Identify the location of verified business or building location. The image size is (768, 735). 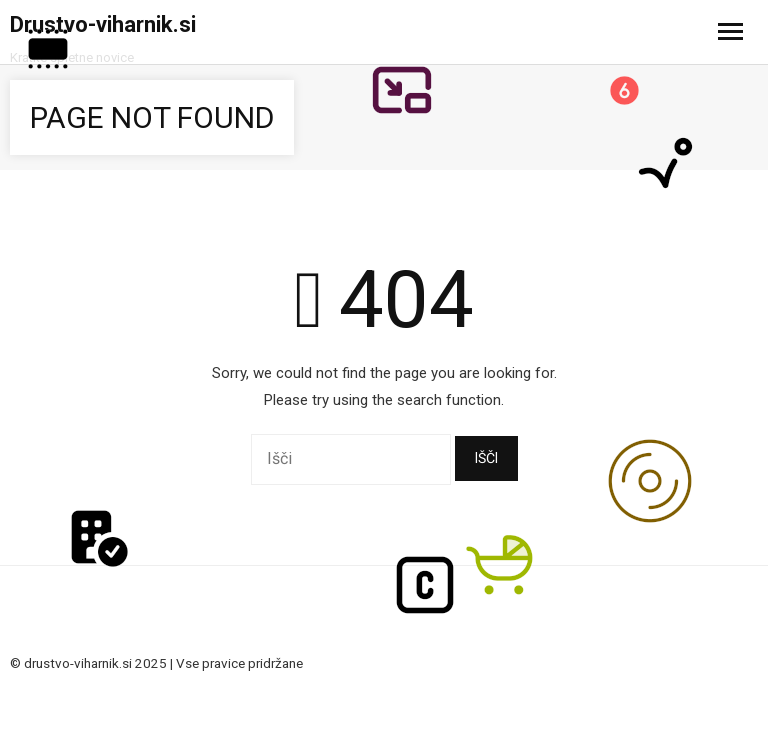
(98, 537).